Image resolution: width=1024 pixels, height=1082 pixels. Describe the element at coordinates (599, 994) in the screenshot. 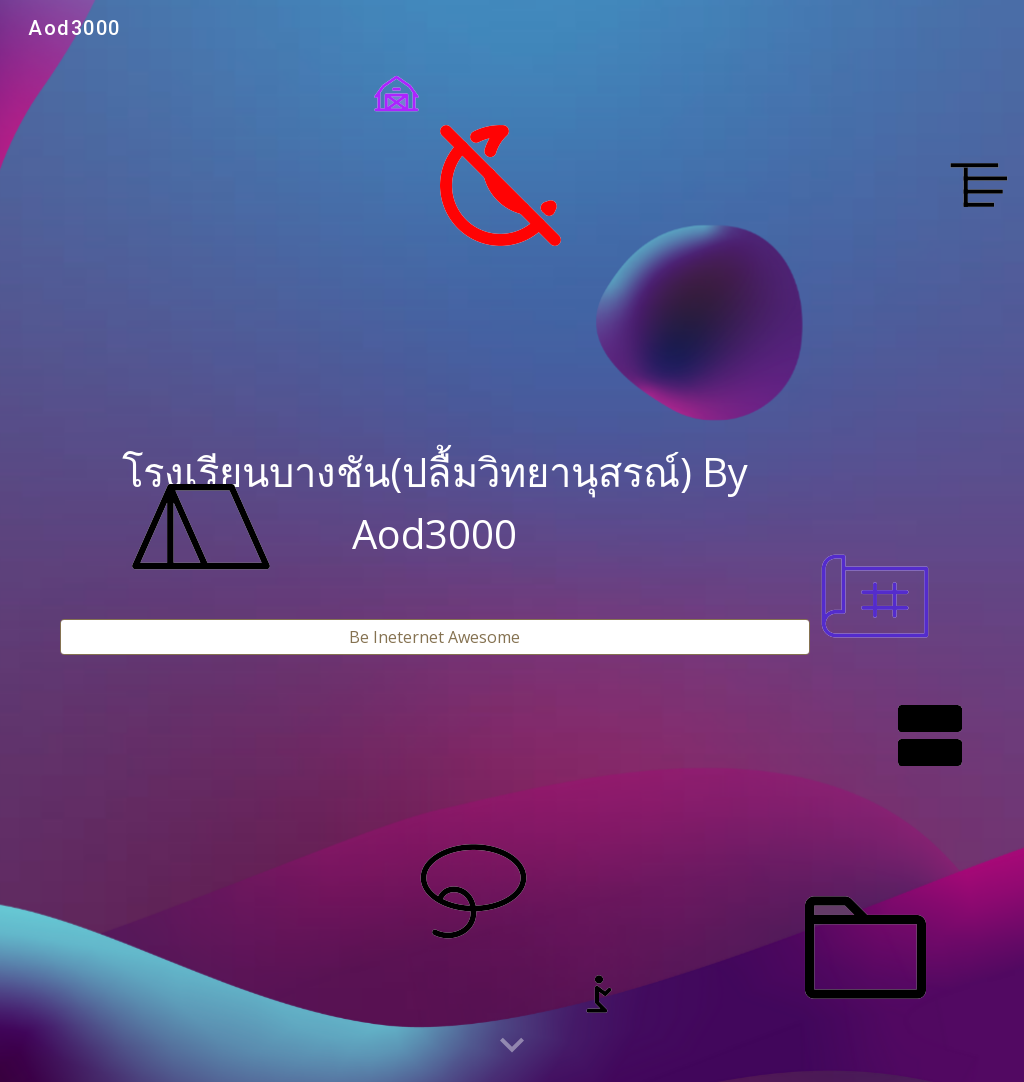

I see `access prayer or meditation features` at that location.